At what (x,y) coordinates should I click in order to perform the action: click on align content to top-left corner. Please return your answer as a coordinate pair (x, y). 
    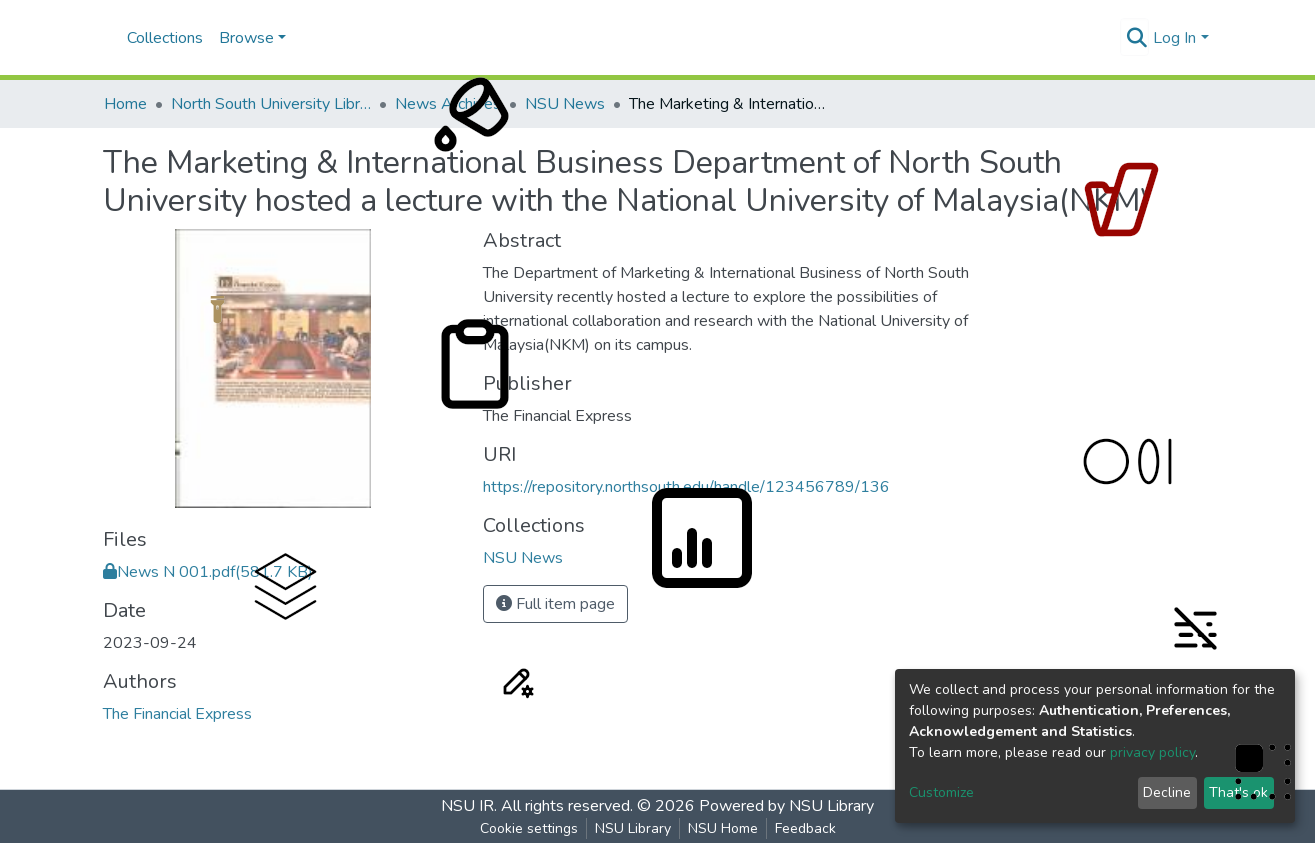
    Looking at the image, I should click on (1263, 772).